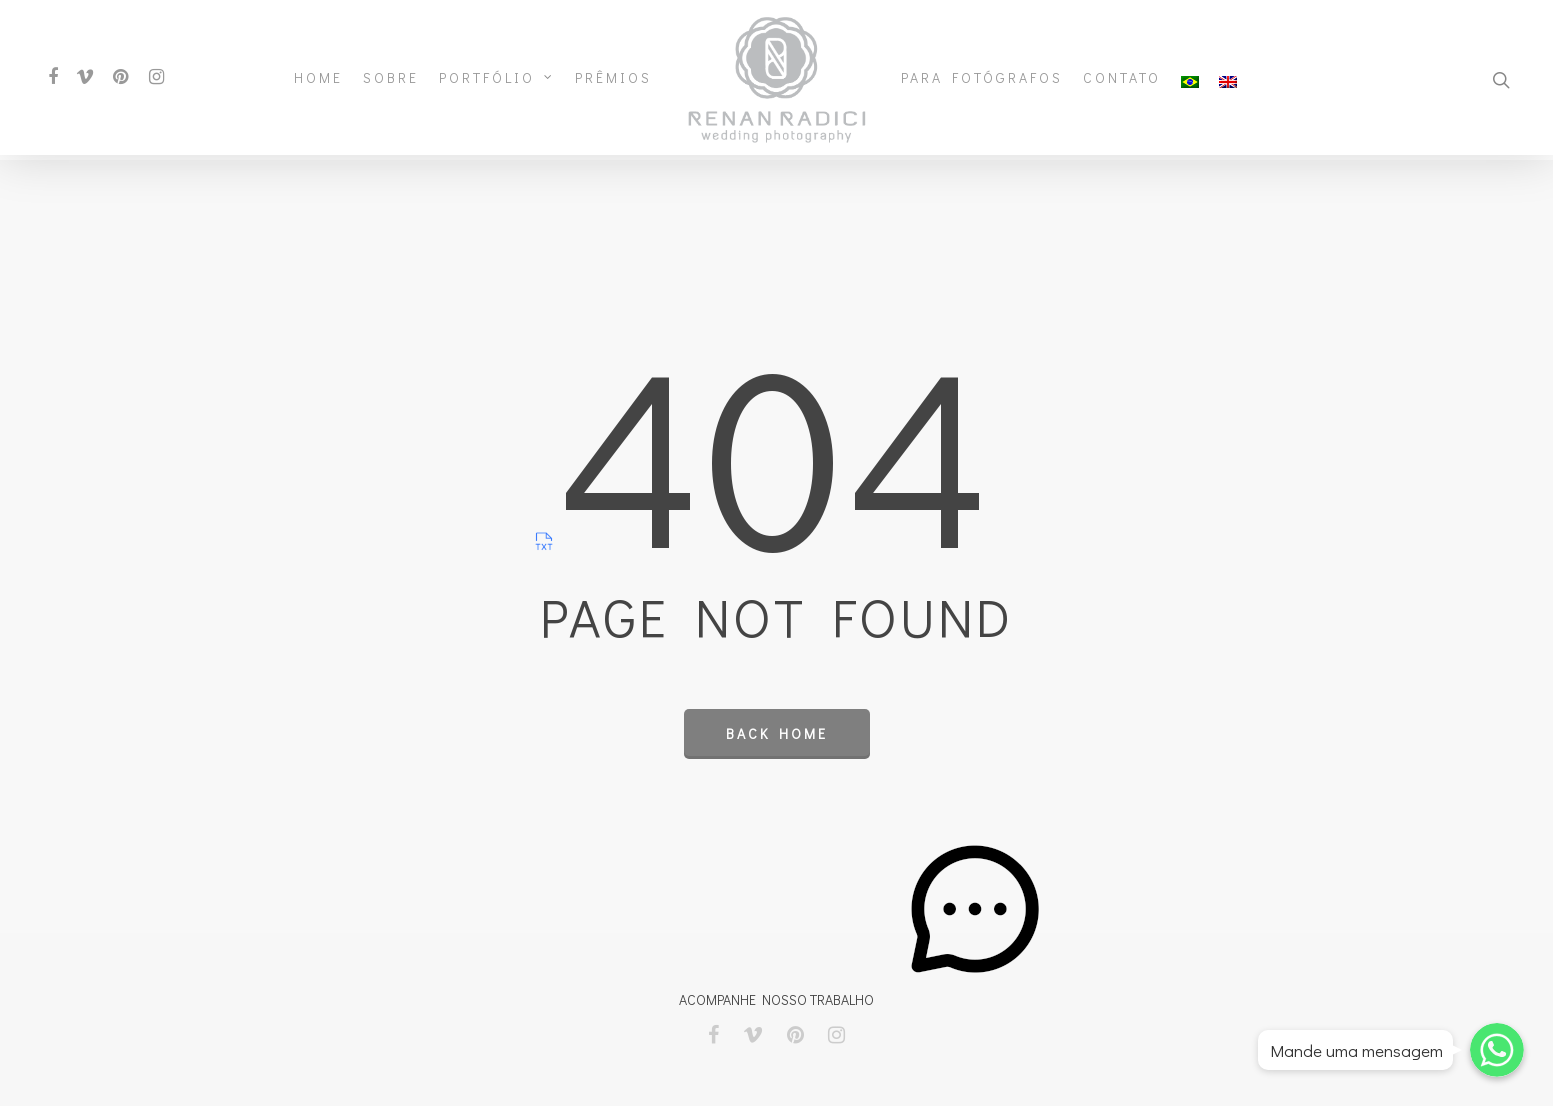 The height and width of the screenshot is (1106, 1553). I want to click on open chat or messaging, so click(975, 909).